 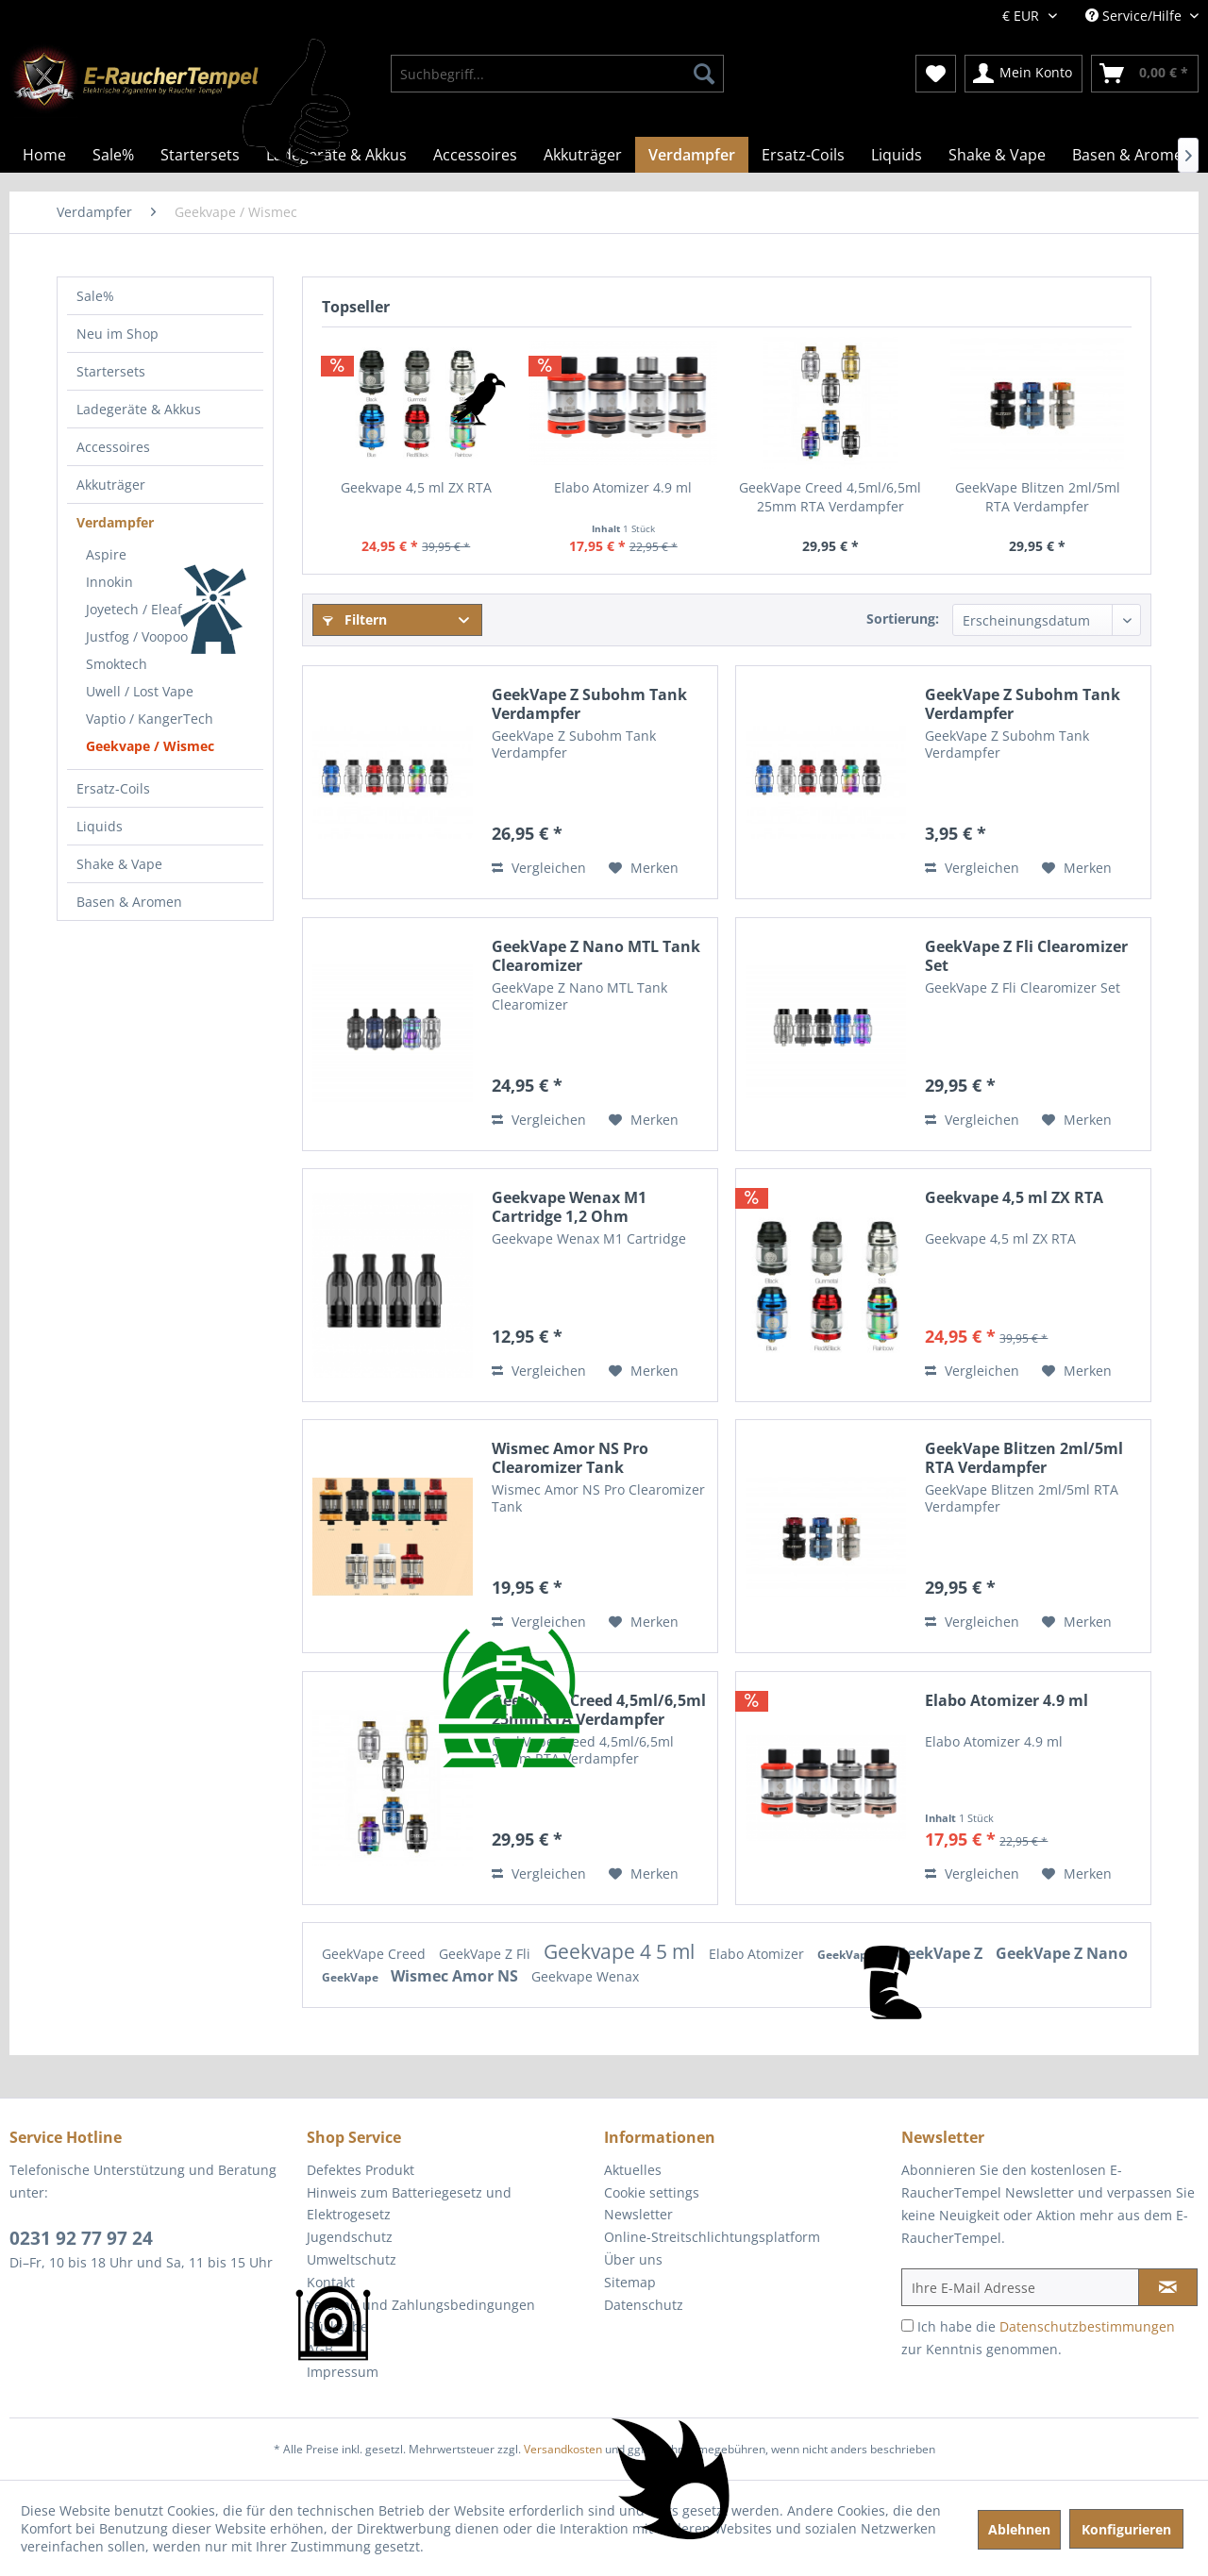 What do you see at coordinates (509, 1698) in the screenshot?
I see `access grain storage facilities` at bounding box center [509, 1698].